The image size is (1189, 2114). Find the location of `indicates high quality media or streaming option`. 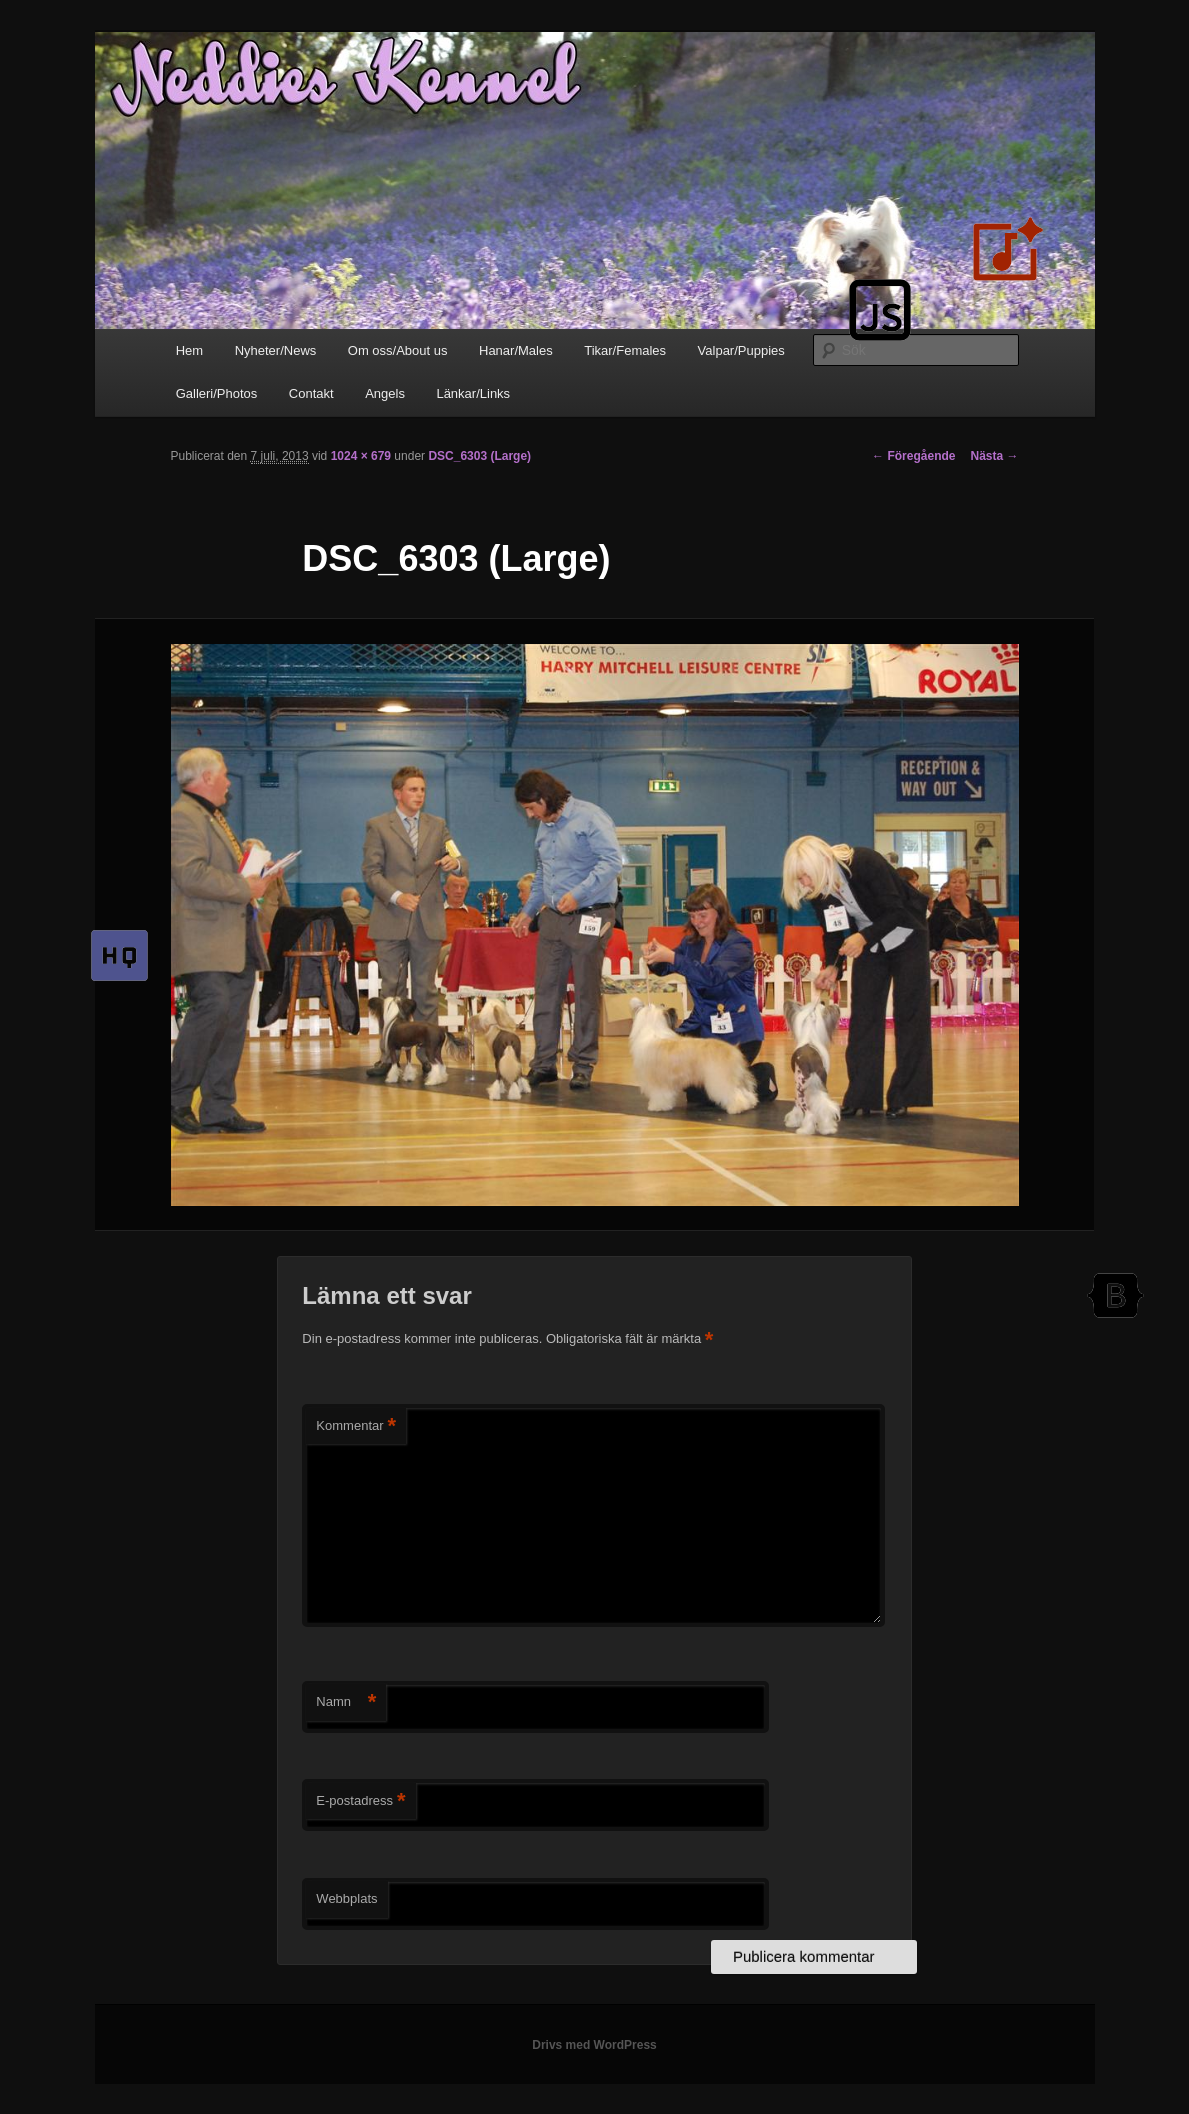

indicates high quality media or streaming option is located at coordinates (119, 955).